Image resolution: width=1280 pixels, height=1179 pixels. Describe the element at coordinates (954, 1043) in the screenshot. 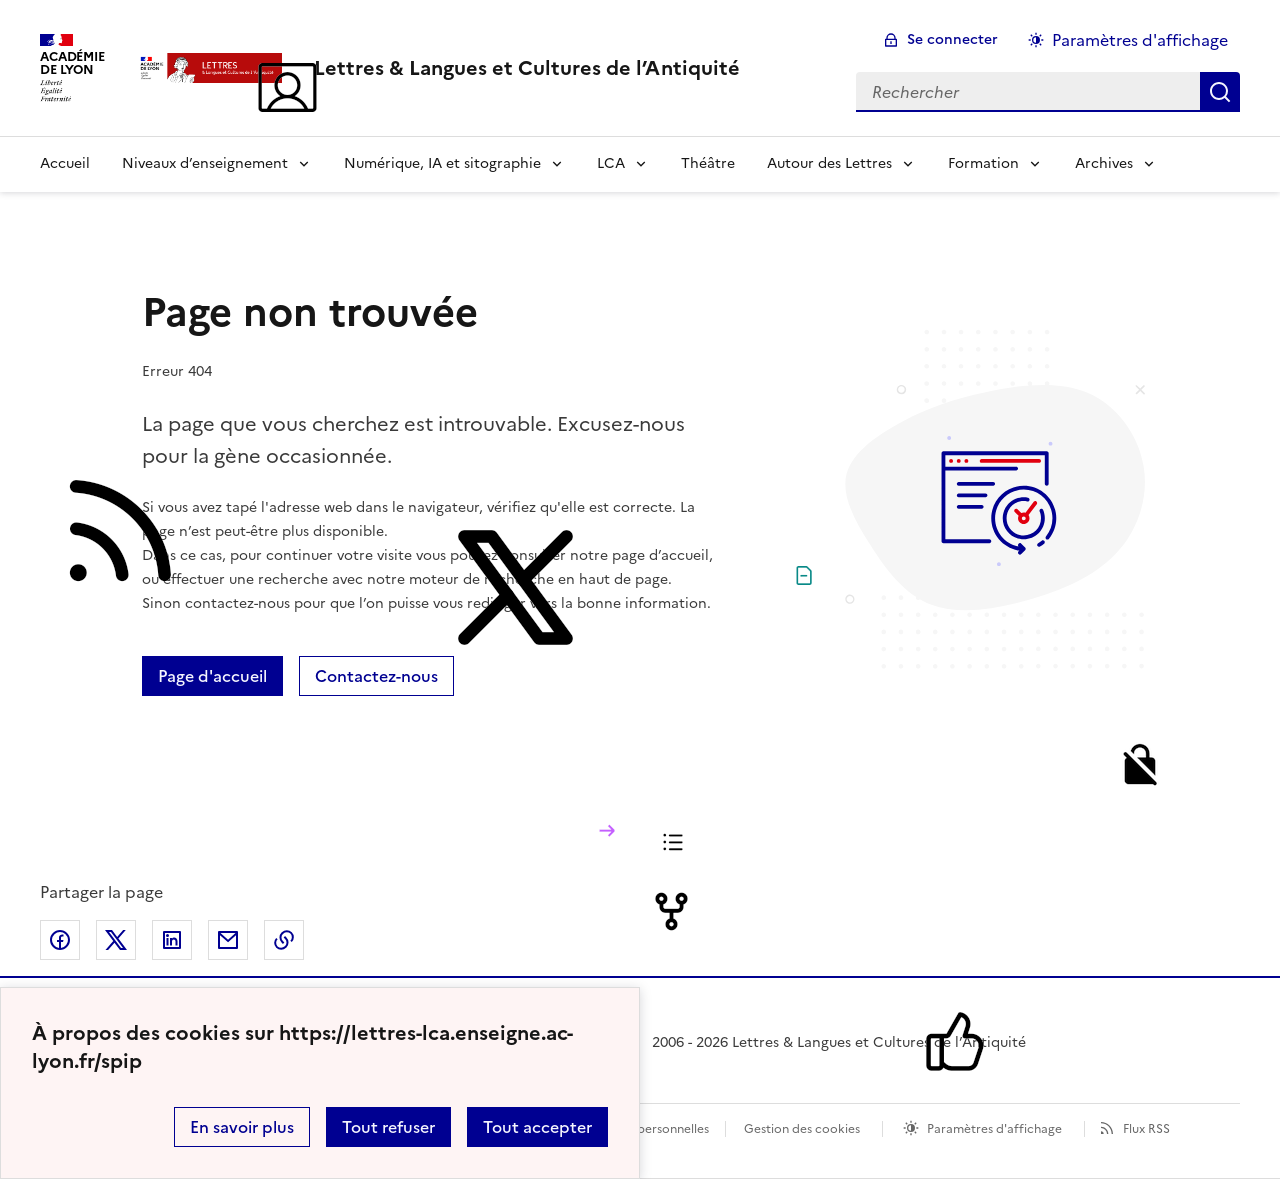

I see `like or upvote content` at that location.